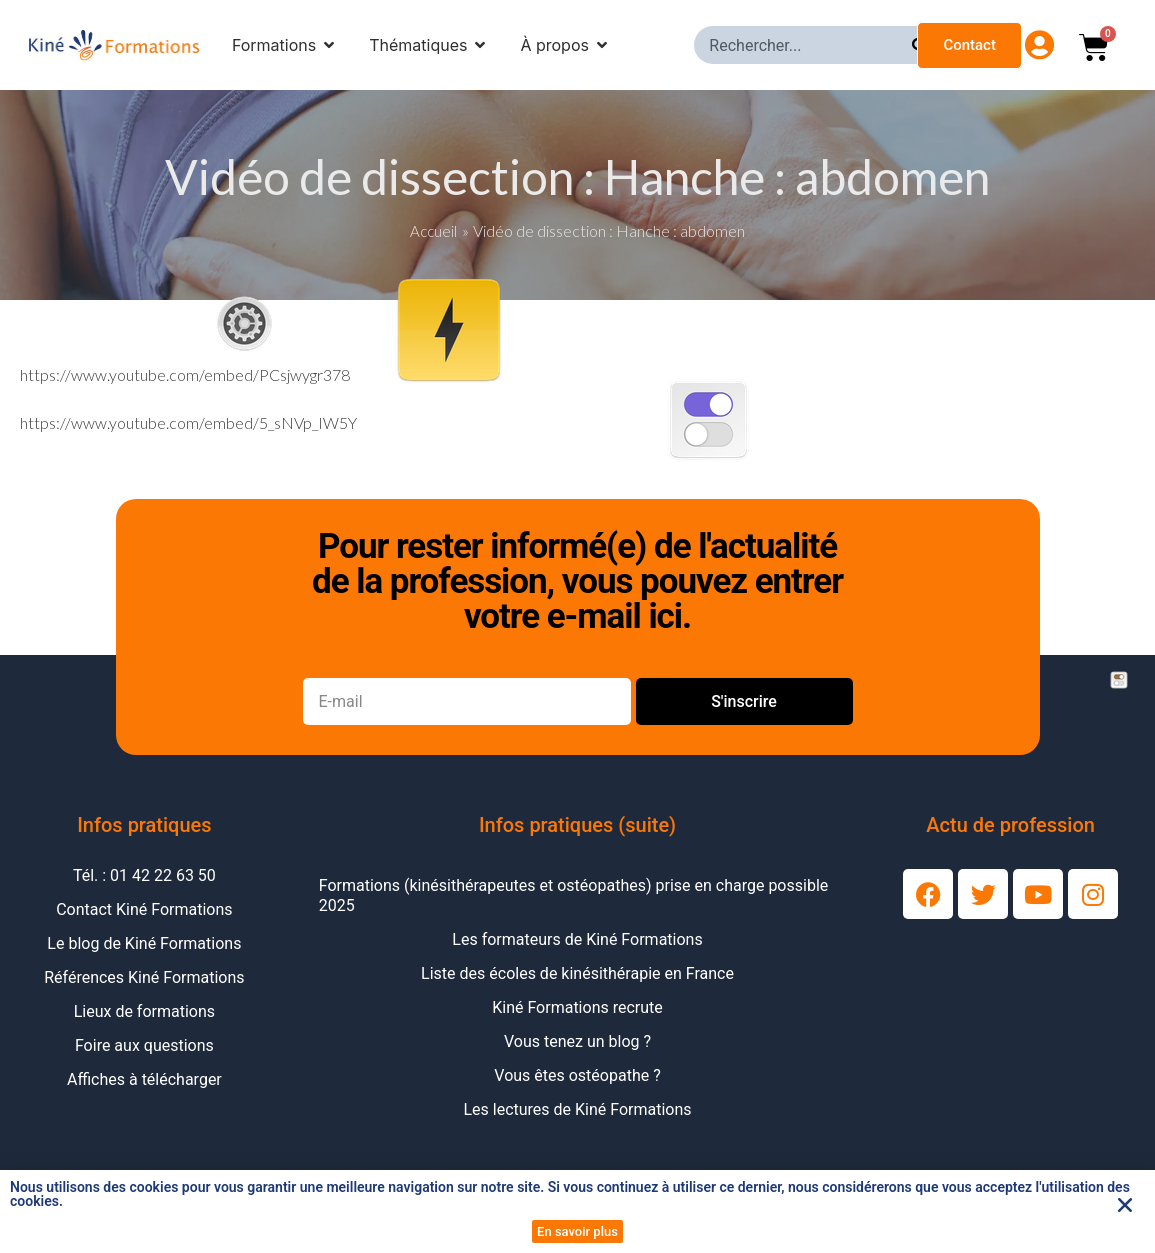  Describe the element at coordinates (1119, 680) in the screenshot. I see `open system tweaks or customization settings` at that location.